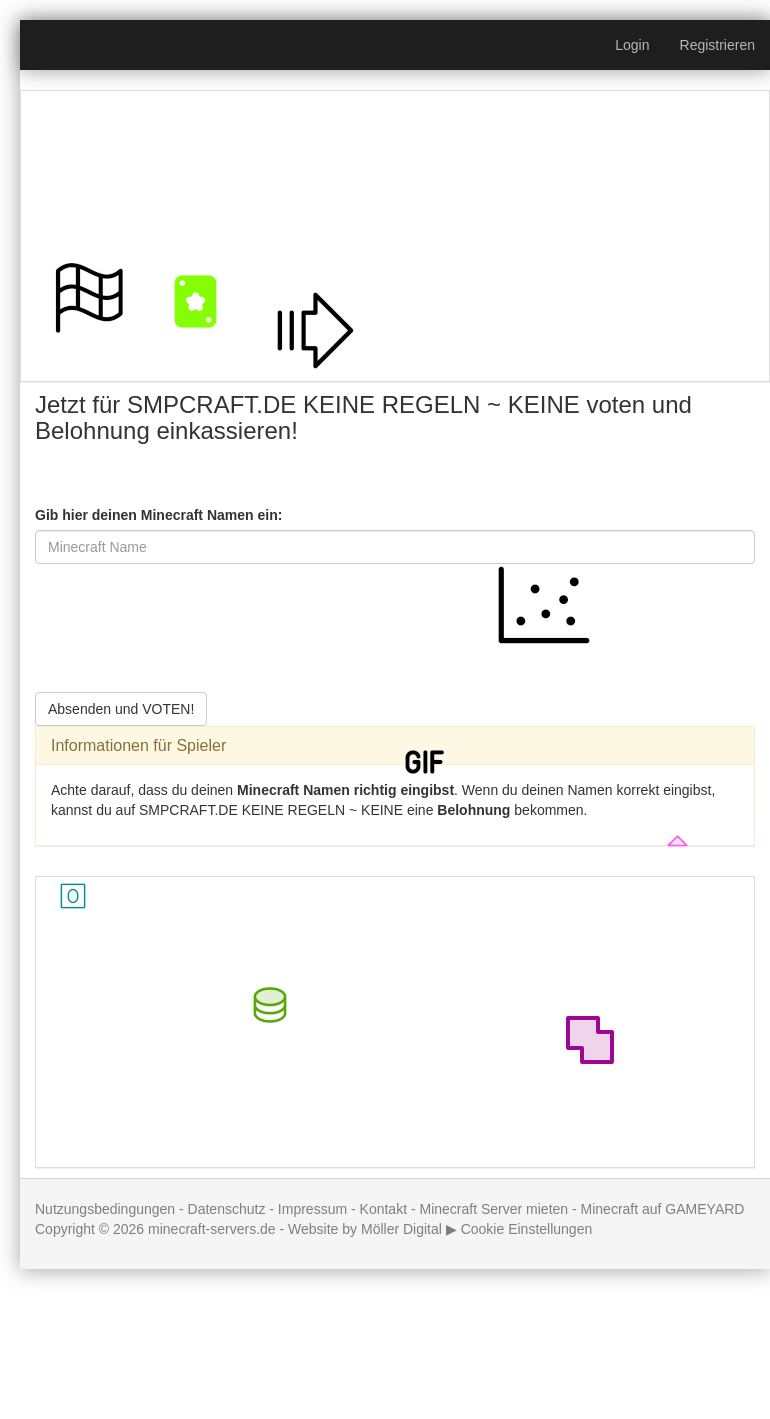 Image resolution: width=770 pixels, height=1419 pixels. What do you see at coordinates (312, 330) in the screenshot?
I see `skip forward or advance to next item` at bounding box center [312, 330].